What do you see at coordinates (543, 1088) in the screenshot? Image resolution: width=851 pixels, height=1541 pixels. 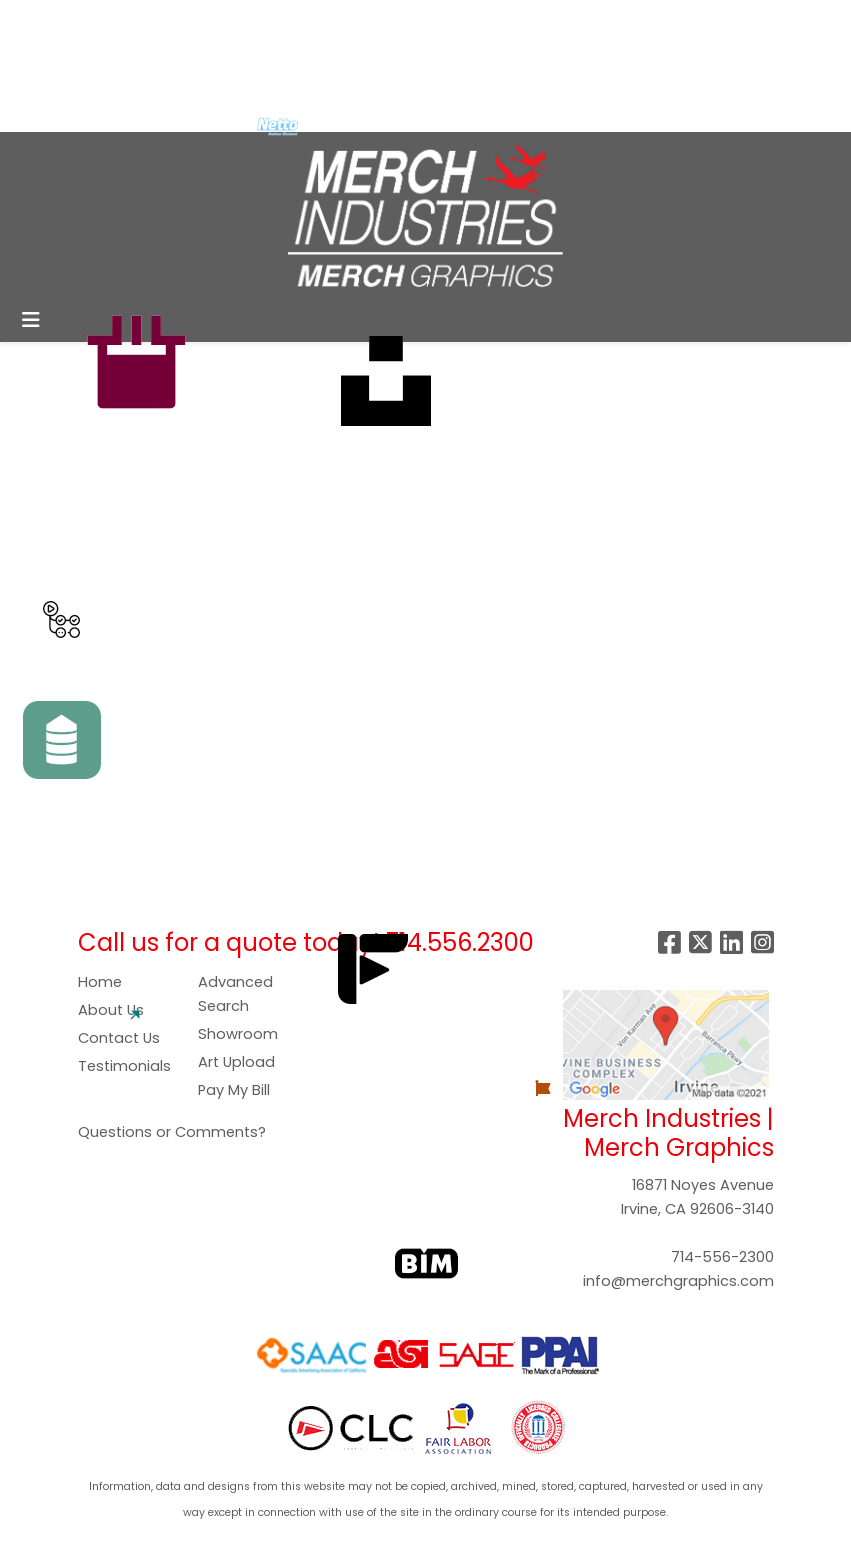 I see `font awesome brand logo` at bounding box center [543, 1088].